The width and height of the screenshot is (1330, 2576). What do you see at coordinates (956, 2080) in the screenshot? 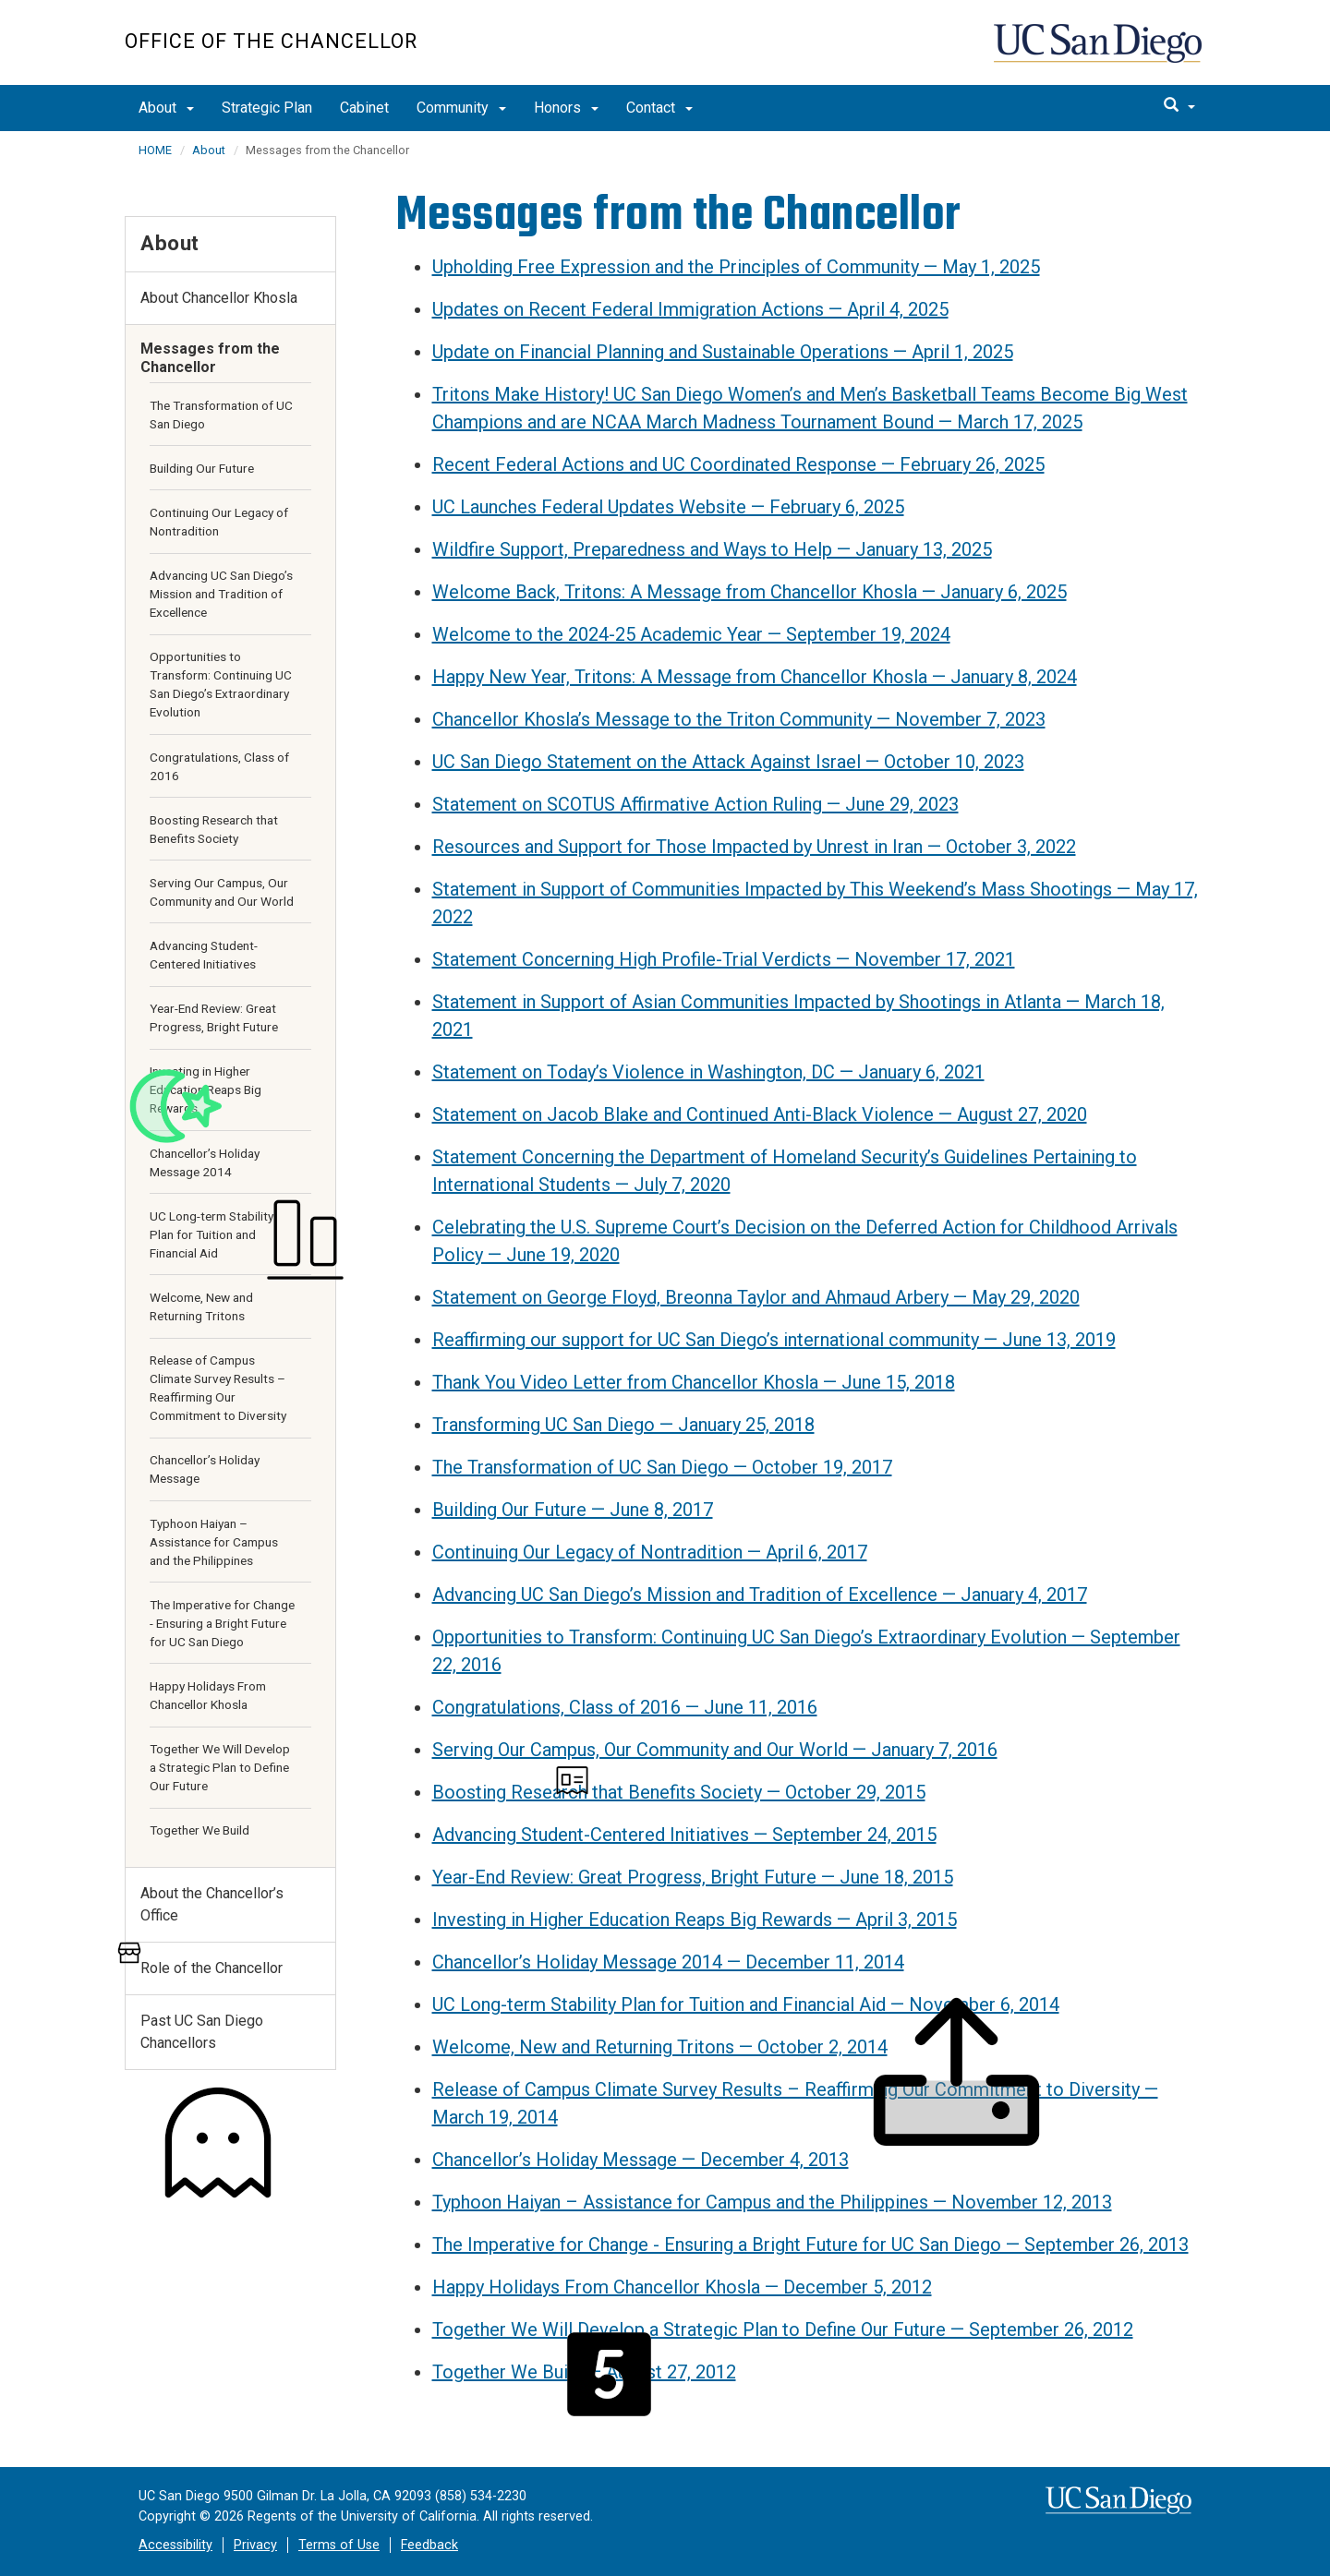
I see `upload a file or document` at bounding box center [956, 2080].